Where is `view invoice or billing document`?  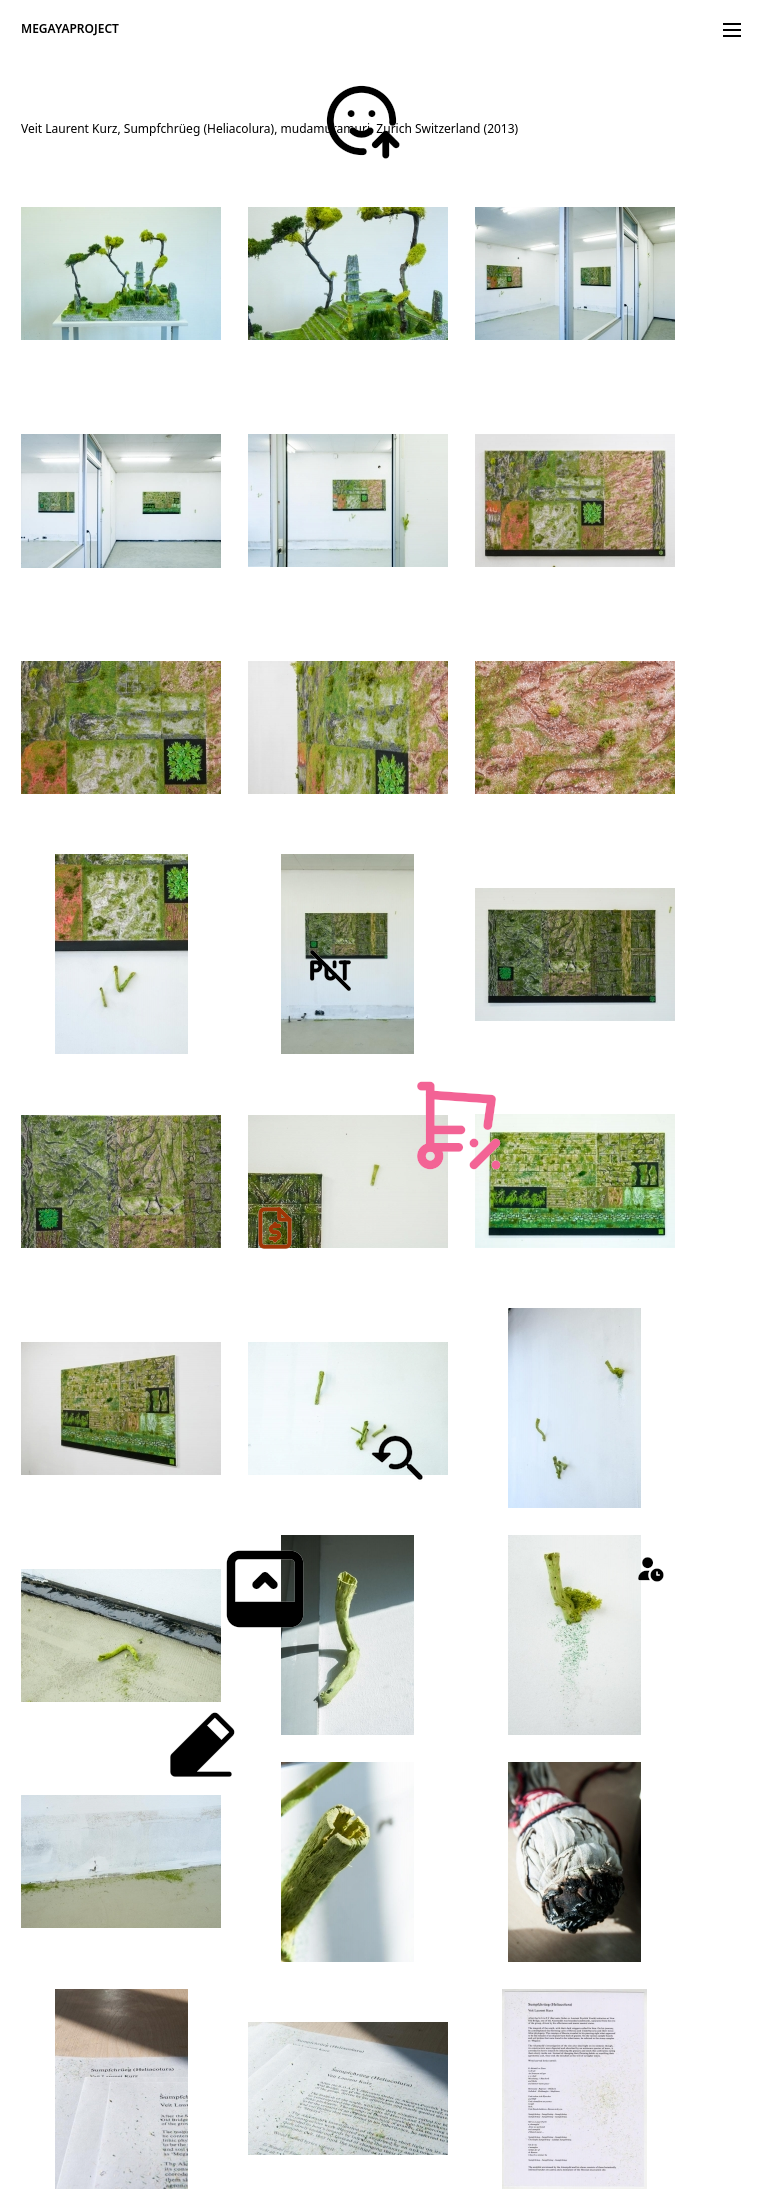
view invoice or billing document is located at coordinates (275, 1228).